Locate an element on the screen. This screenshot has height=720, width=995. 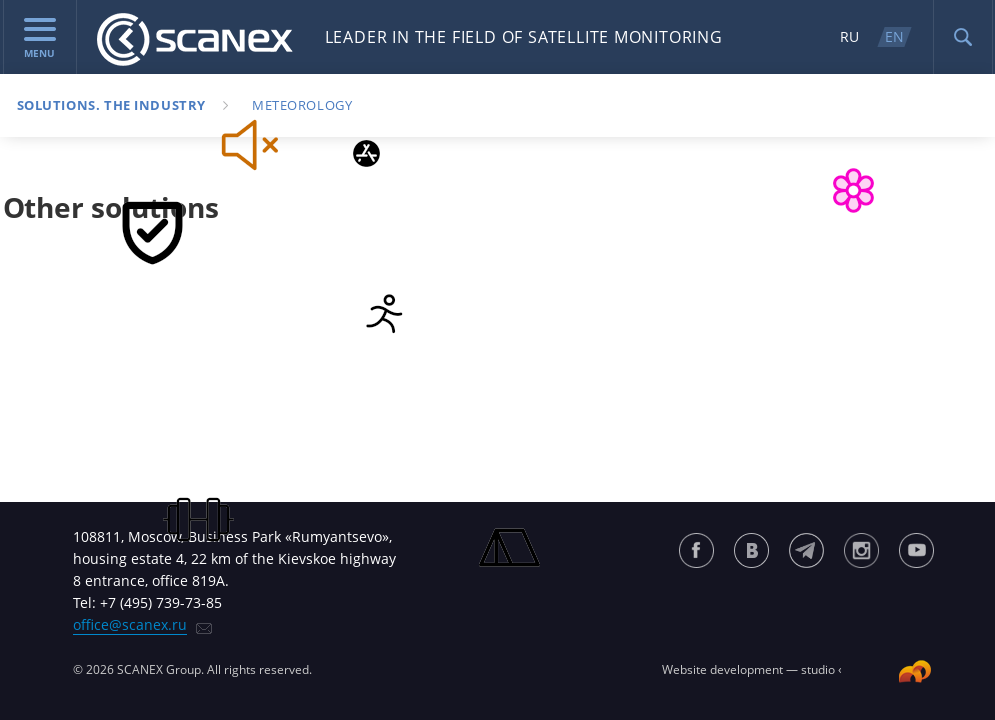
mute audio is located at coordinates (247, 145).